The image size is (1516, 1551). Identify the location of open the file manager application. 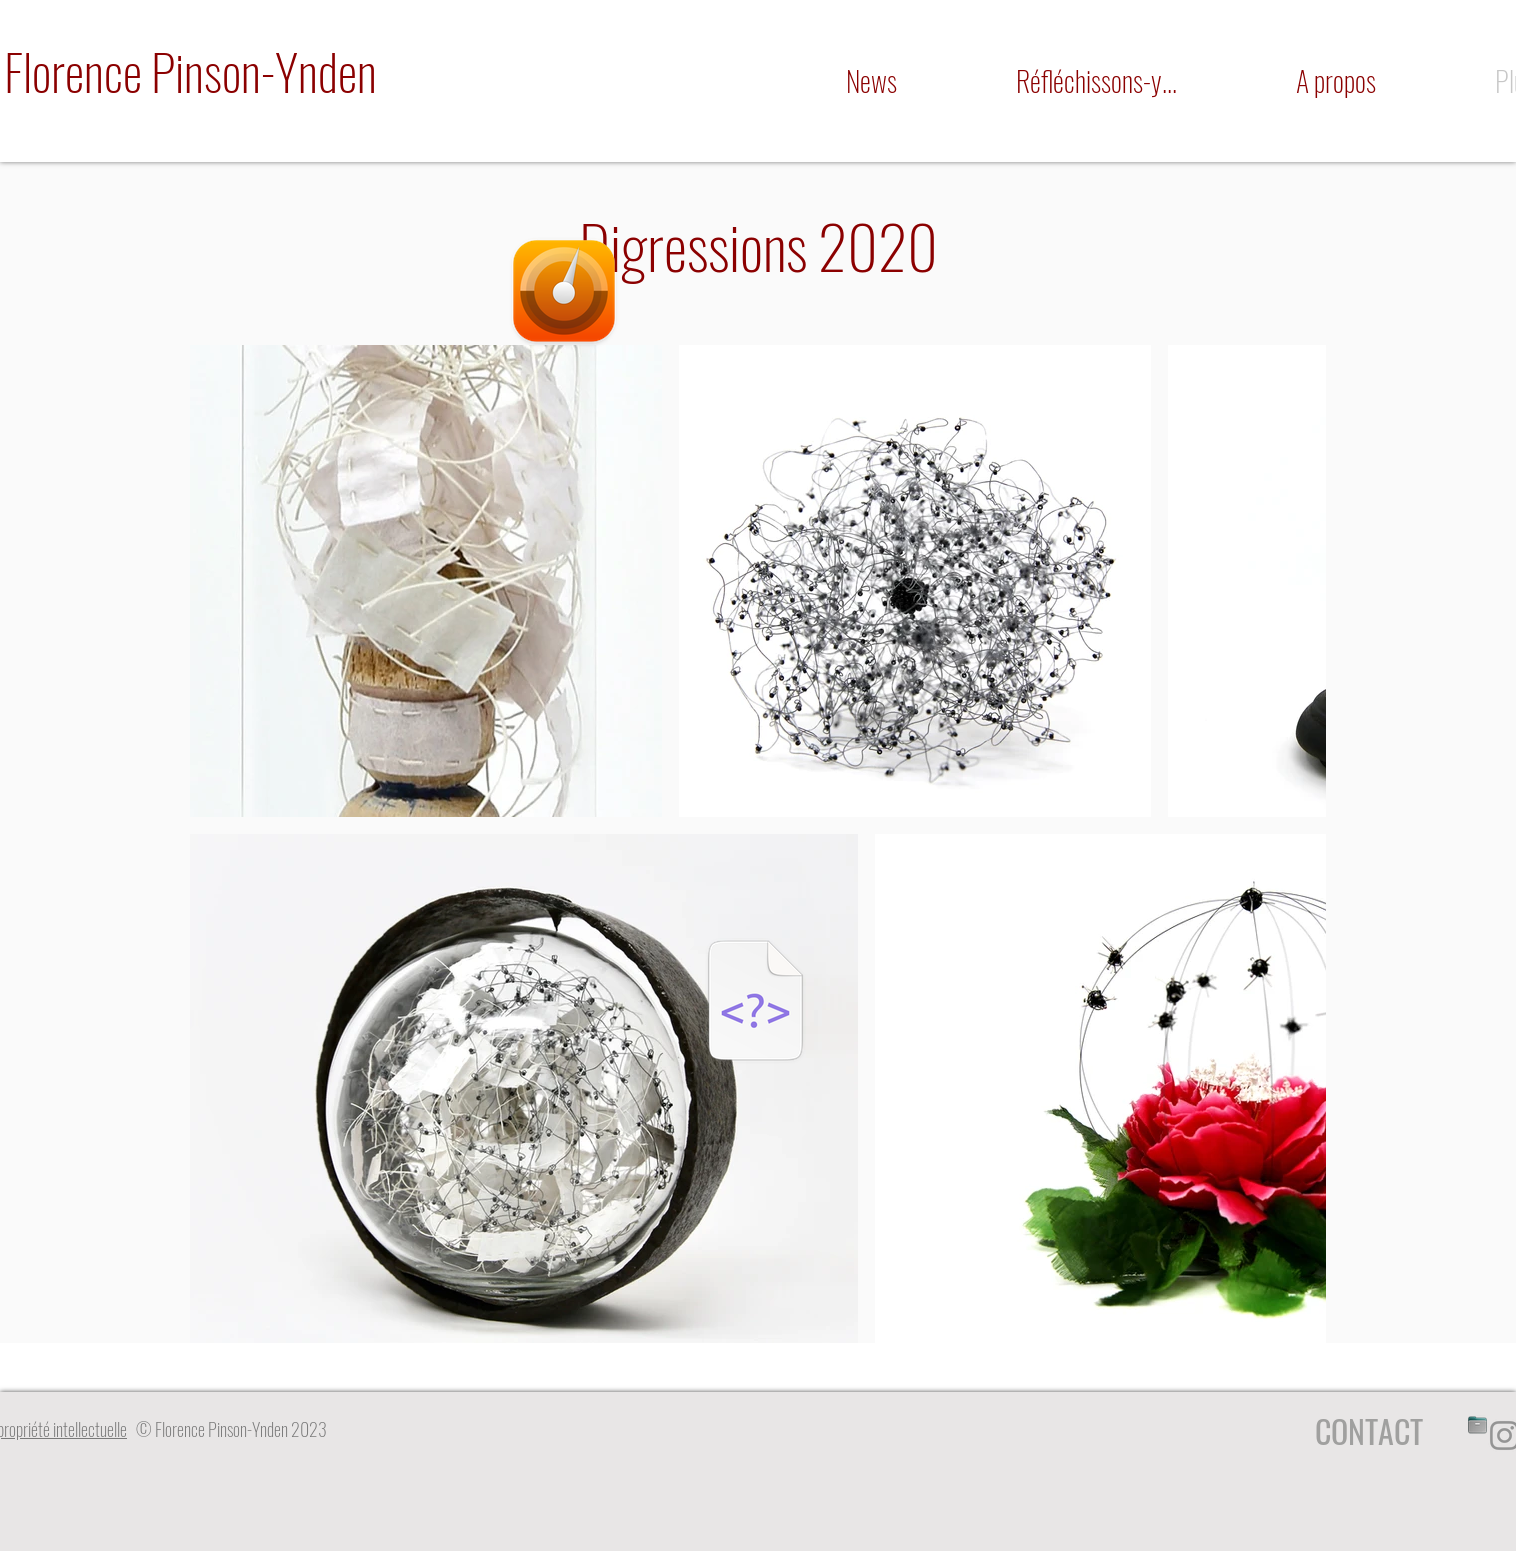
(1477, 1424).